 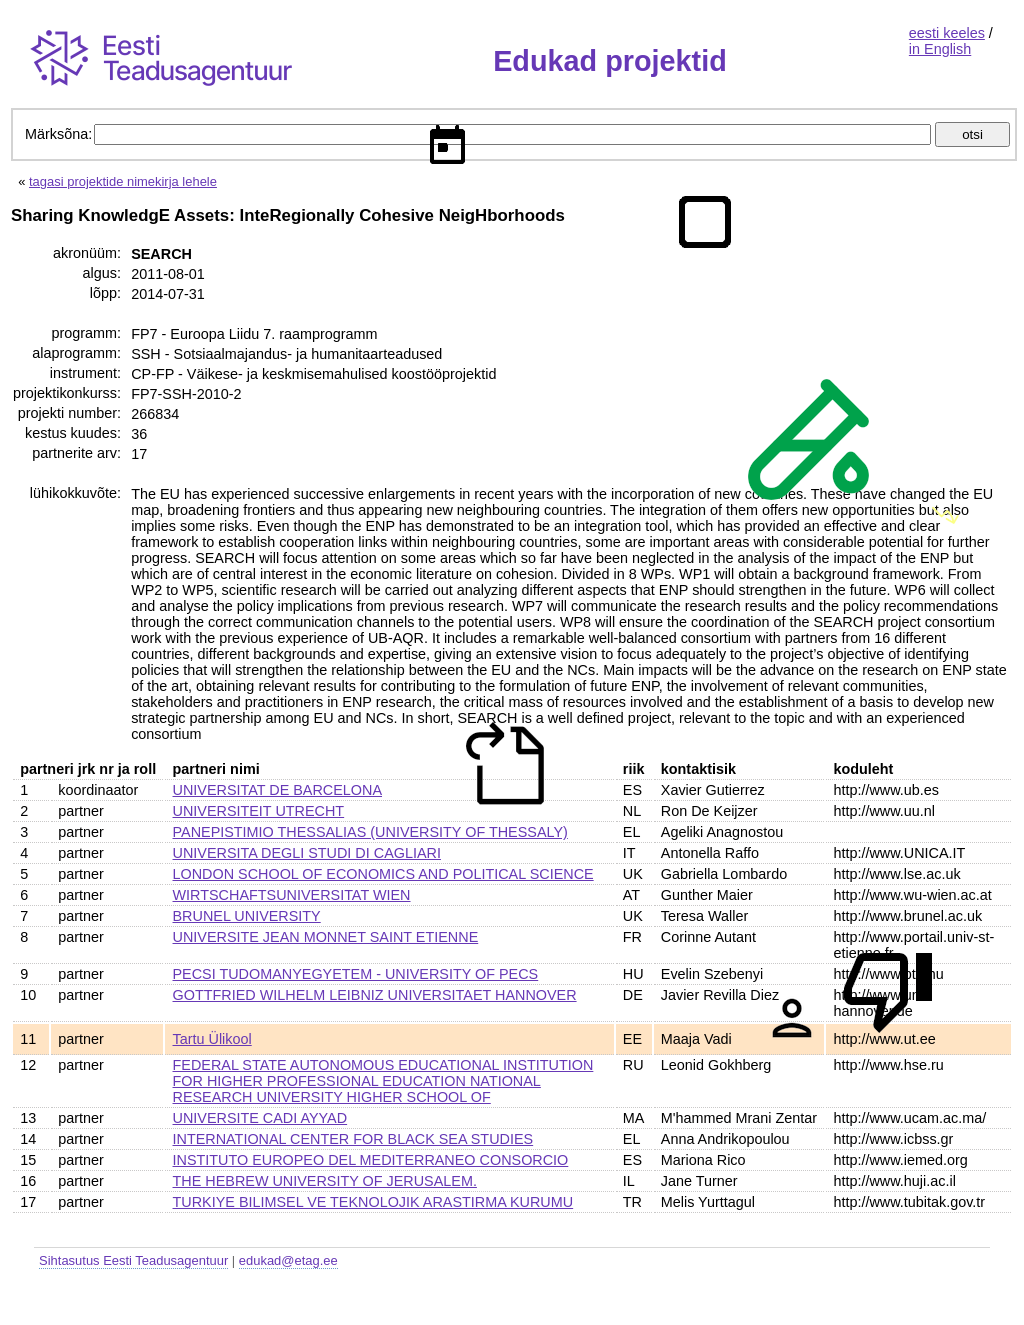 I want to click on dislike or downvote content, so click(x=888, y=989).